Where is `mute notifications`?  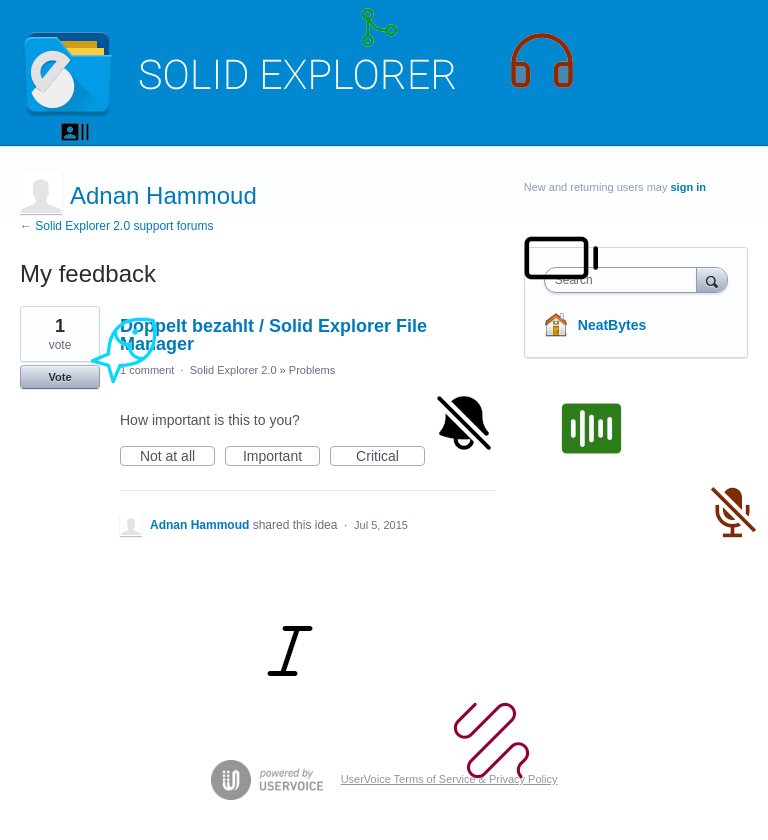
mute notifications is located at coordinates (464, 423).